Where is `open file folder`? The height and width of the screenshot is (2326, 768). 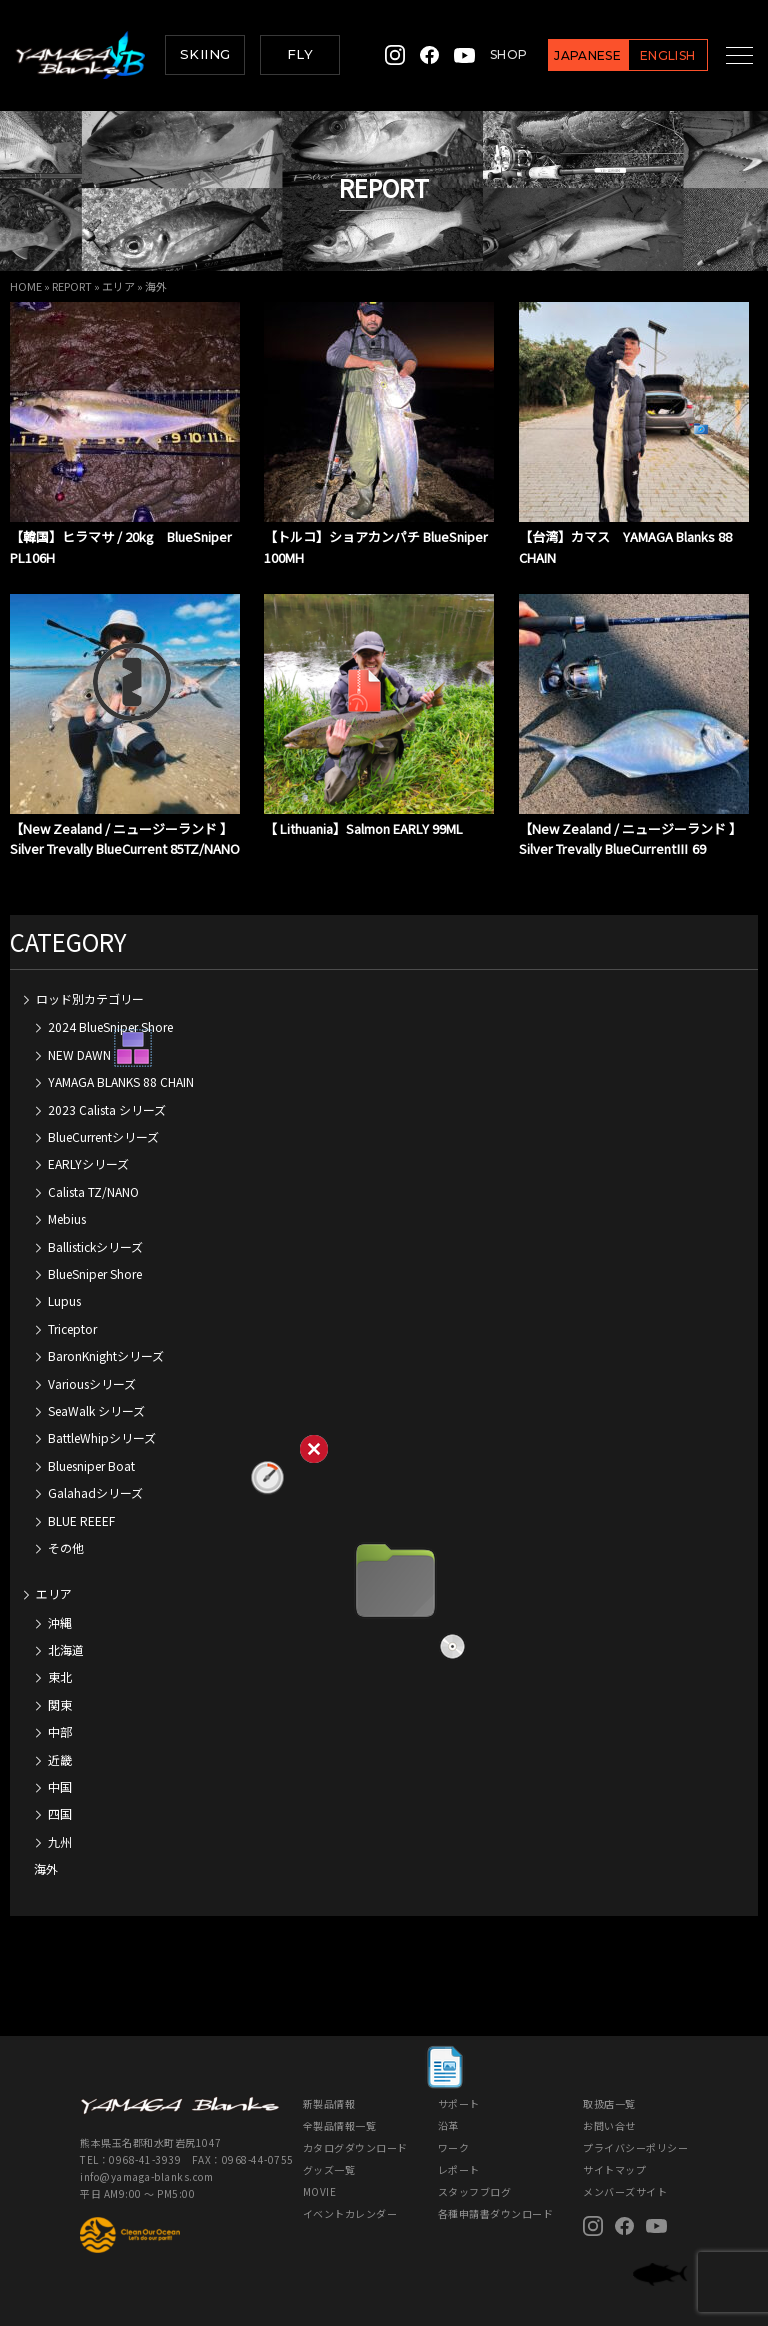 open file folder is located at coordinates (395, 1580).